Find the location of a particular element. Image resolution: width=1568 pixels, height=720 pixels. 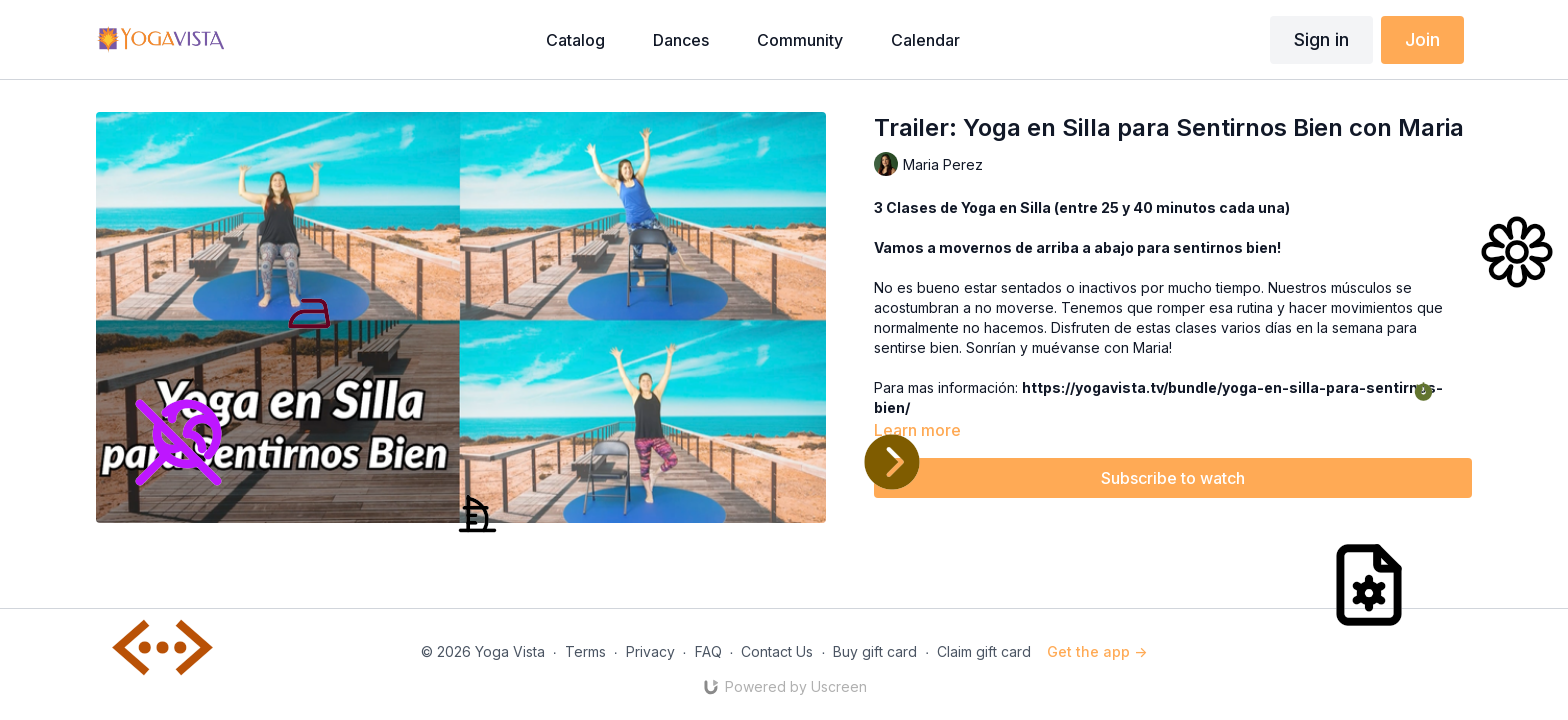

access garden or plant care features is located at coordinates (1517, 252).